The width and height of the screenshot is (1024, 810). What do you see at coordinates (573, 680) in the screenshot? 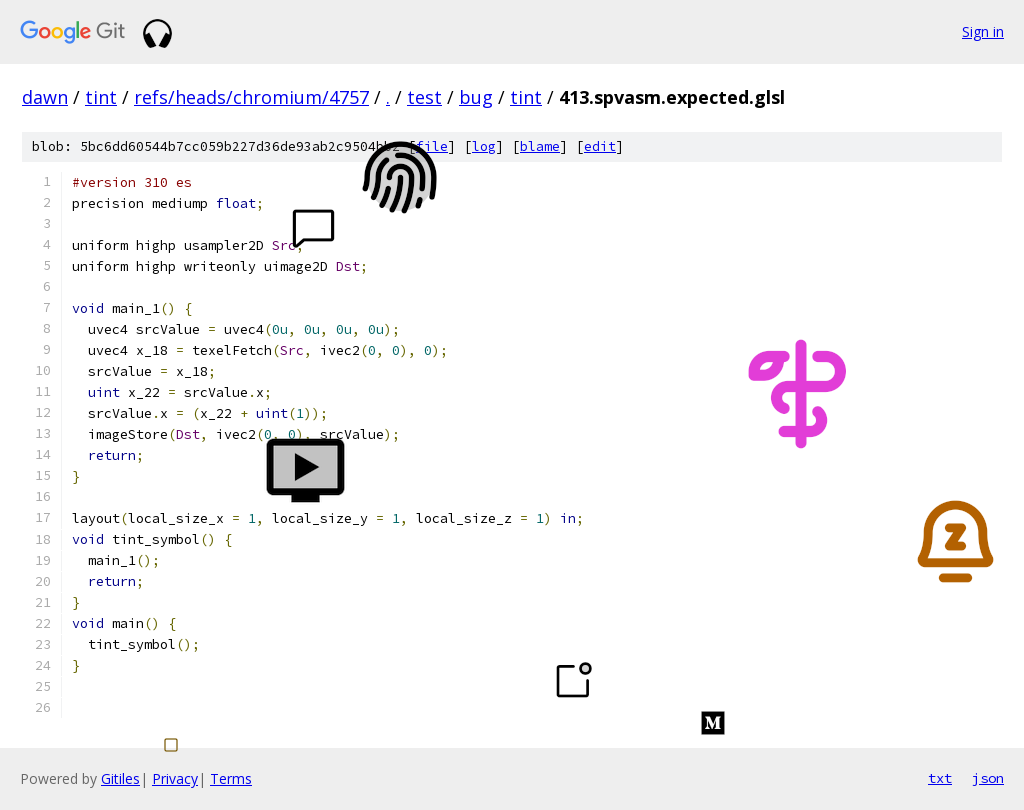
I see `indicates new notifications or alerts` at bounding box center [573, 680].